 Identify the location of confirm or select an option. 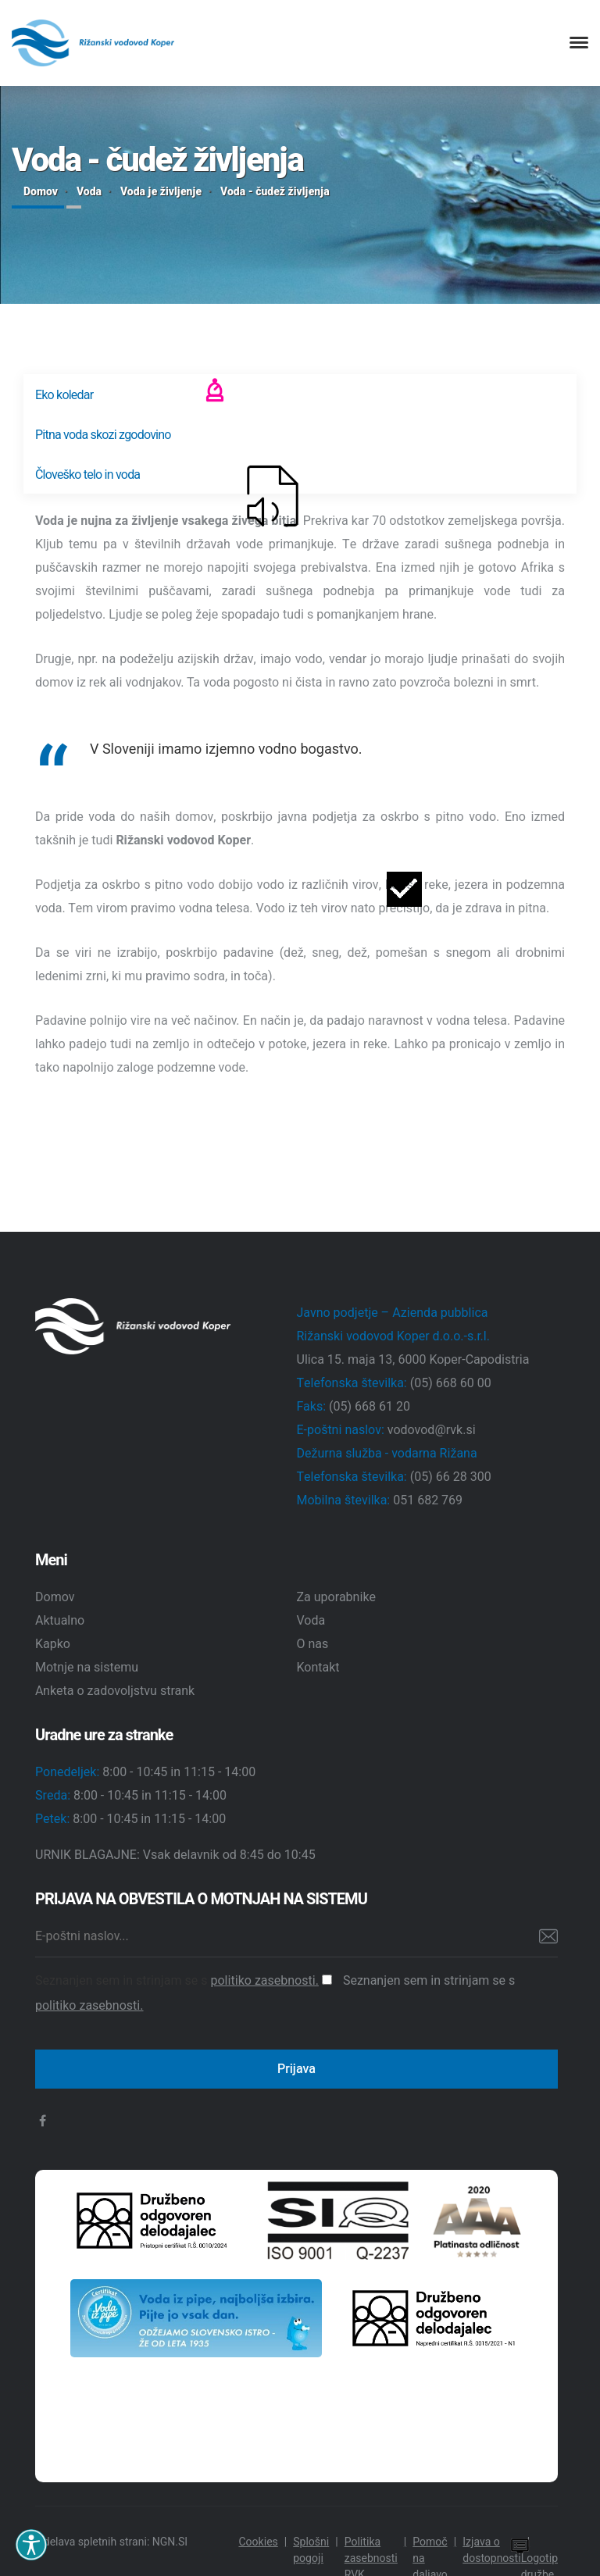
(404, 889).